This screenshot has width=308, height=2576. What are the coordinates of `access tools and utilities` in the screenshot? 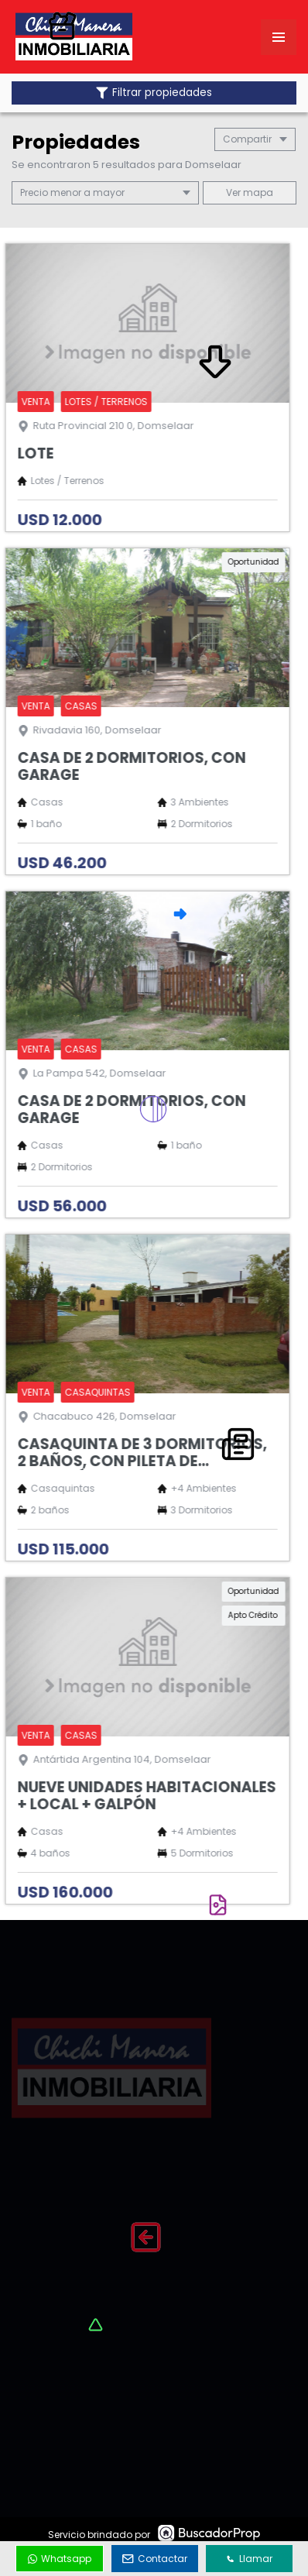 It's located at (62, 26).